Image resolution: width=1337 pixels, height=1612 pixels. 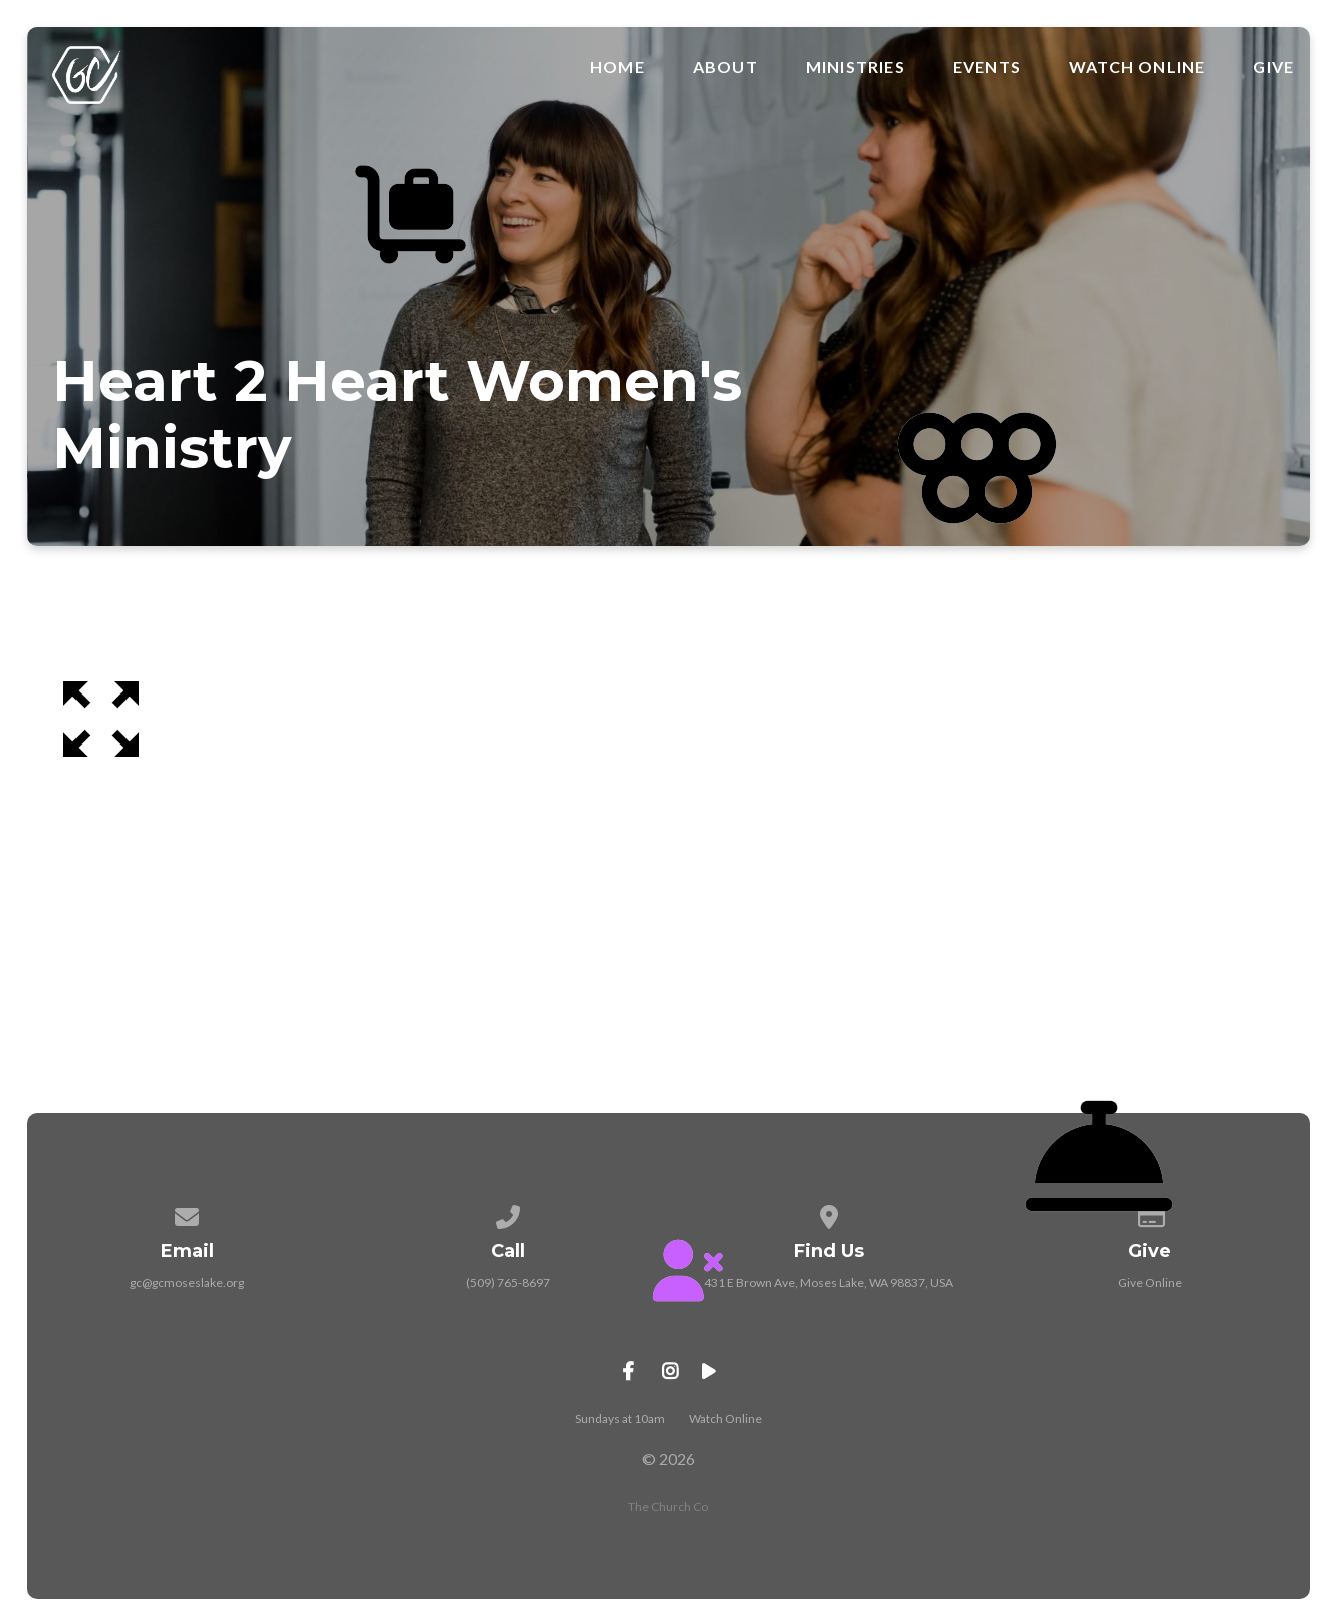 What do you see at coordinates (686, 1270) in the screenshot?
I see `remove a user from the list` at bounding box center [686, 1270].